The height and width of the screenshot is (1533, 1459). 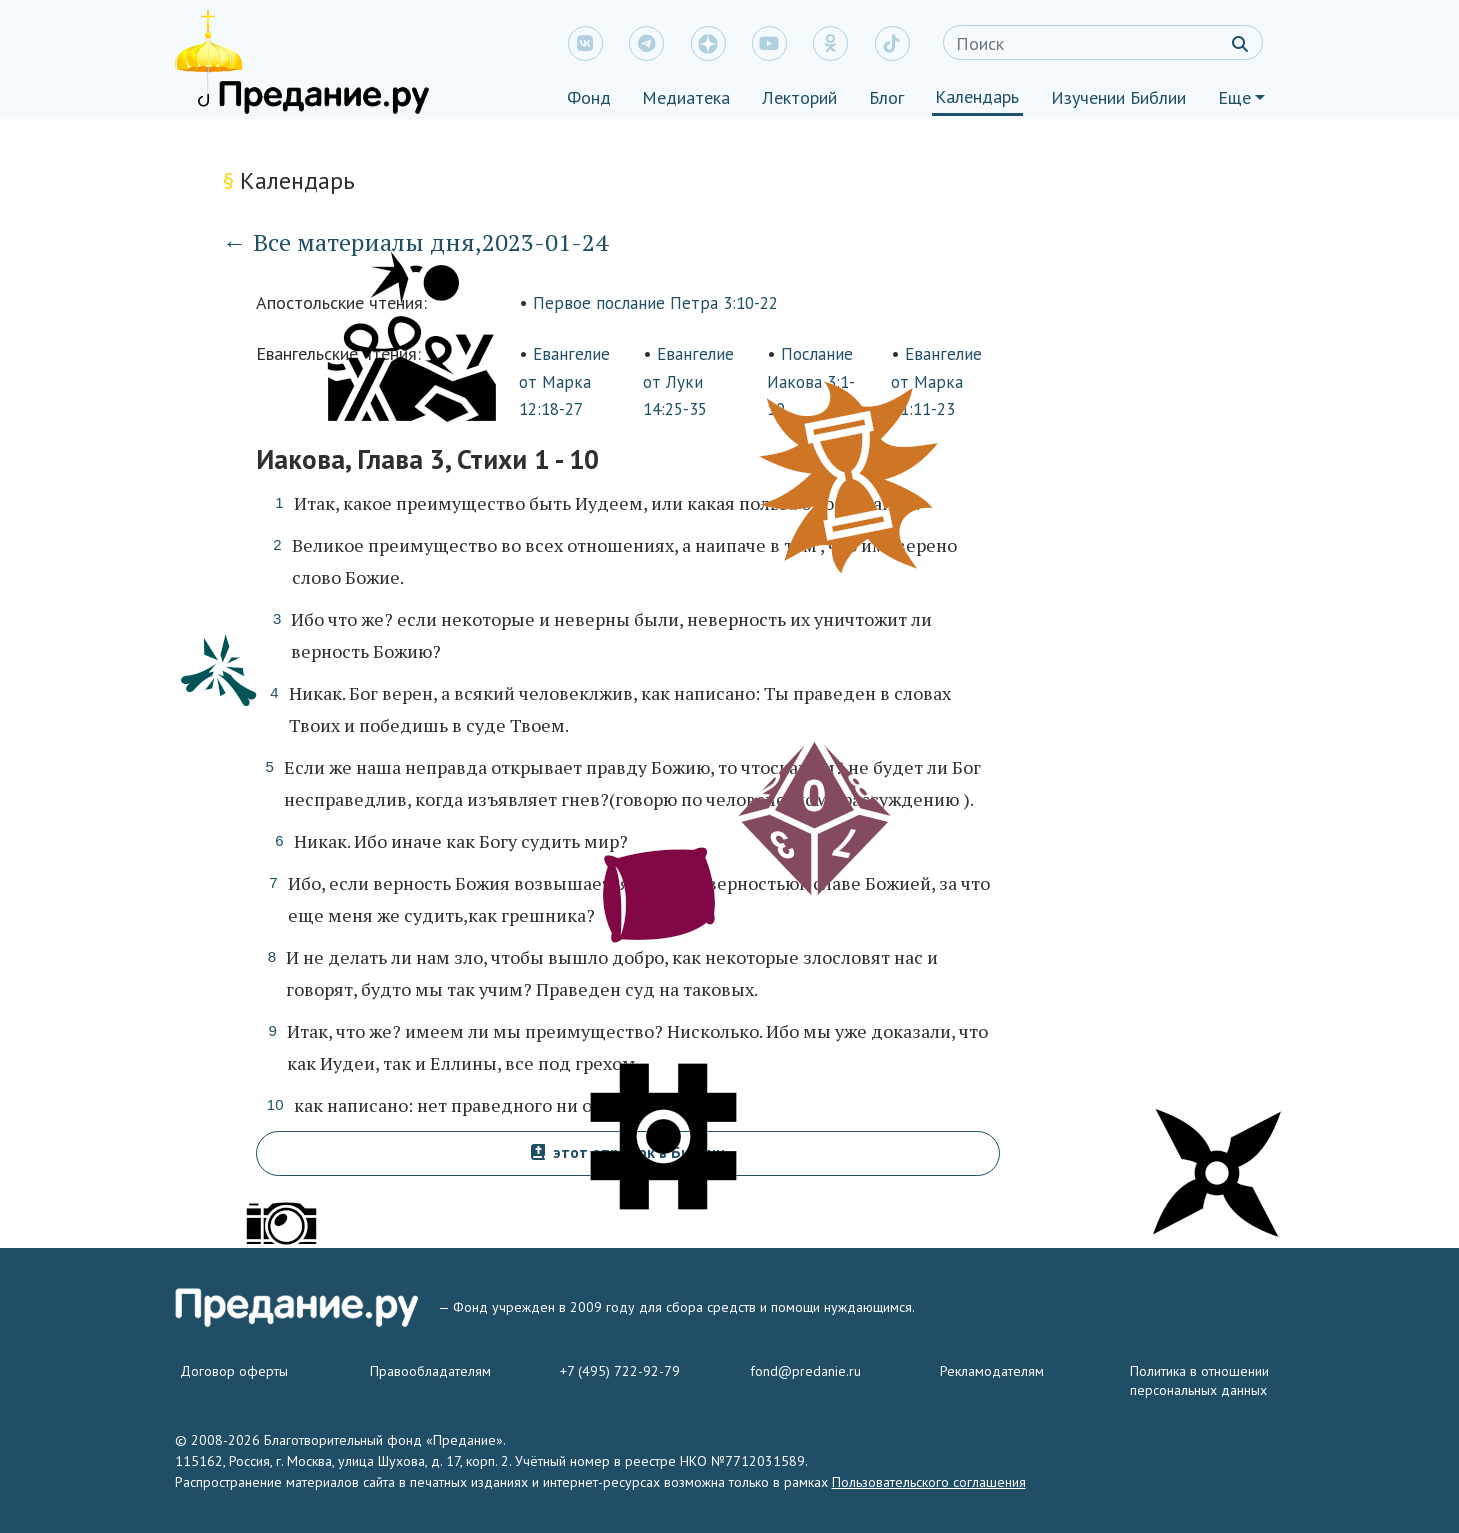 What do you see at coordinates (412, 337) in the screenshot?
I see `indicates a blocked or restricted area` at bounding box center [412, 337].